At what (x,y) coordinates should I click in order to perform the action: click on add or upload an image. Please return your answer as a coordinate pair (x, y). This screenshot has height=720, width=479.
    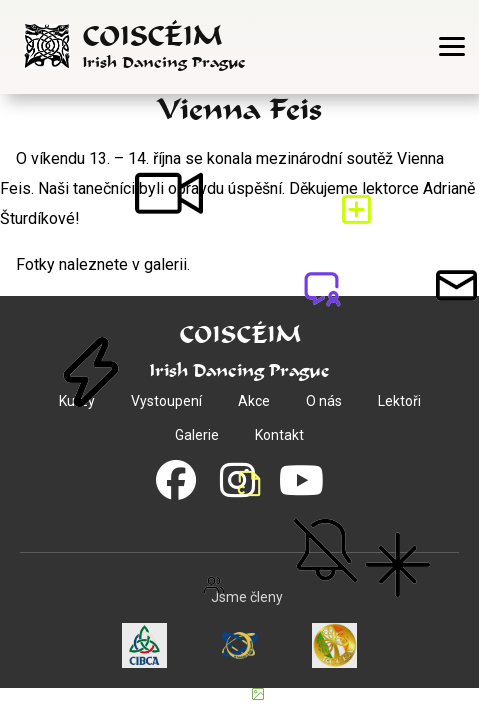
    Looking at the image, I should click on (258, 694).